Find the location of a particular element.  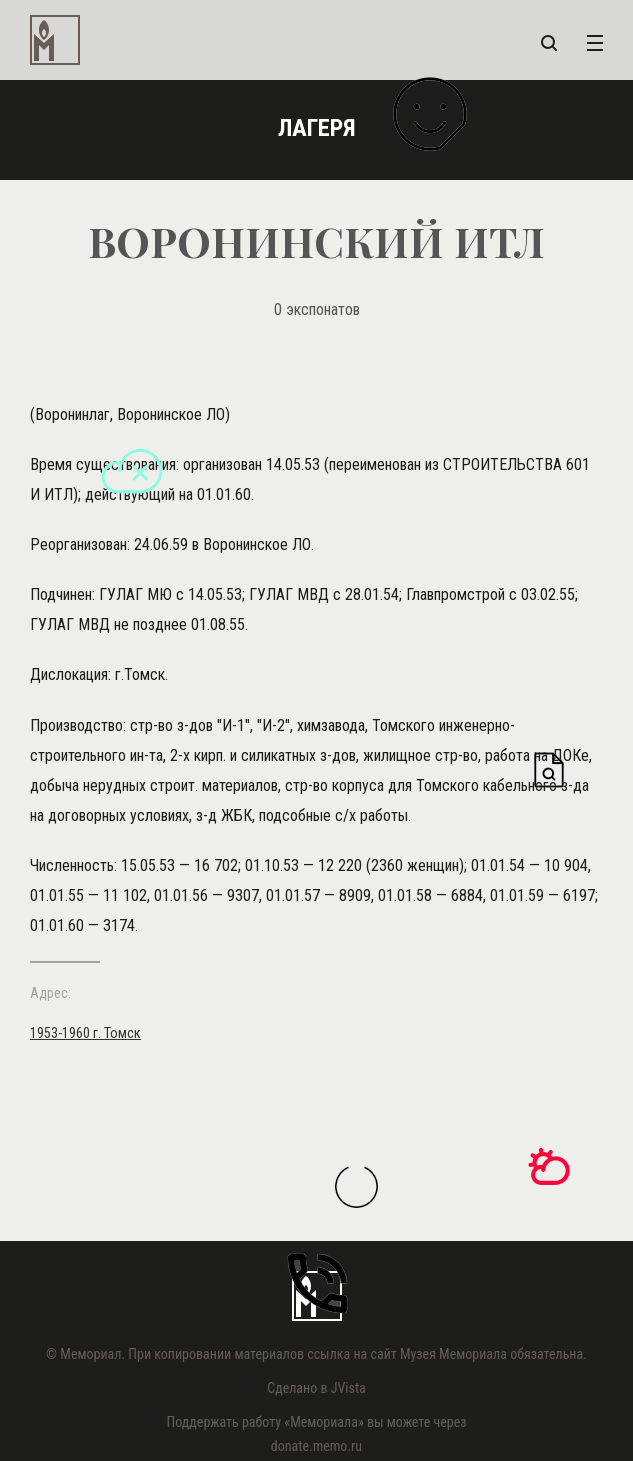

search within a document is located at coordinates (549, 770).